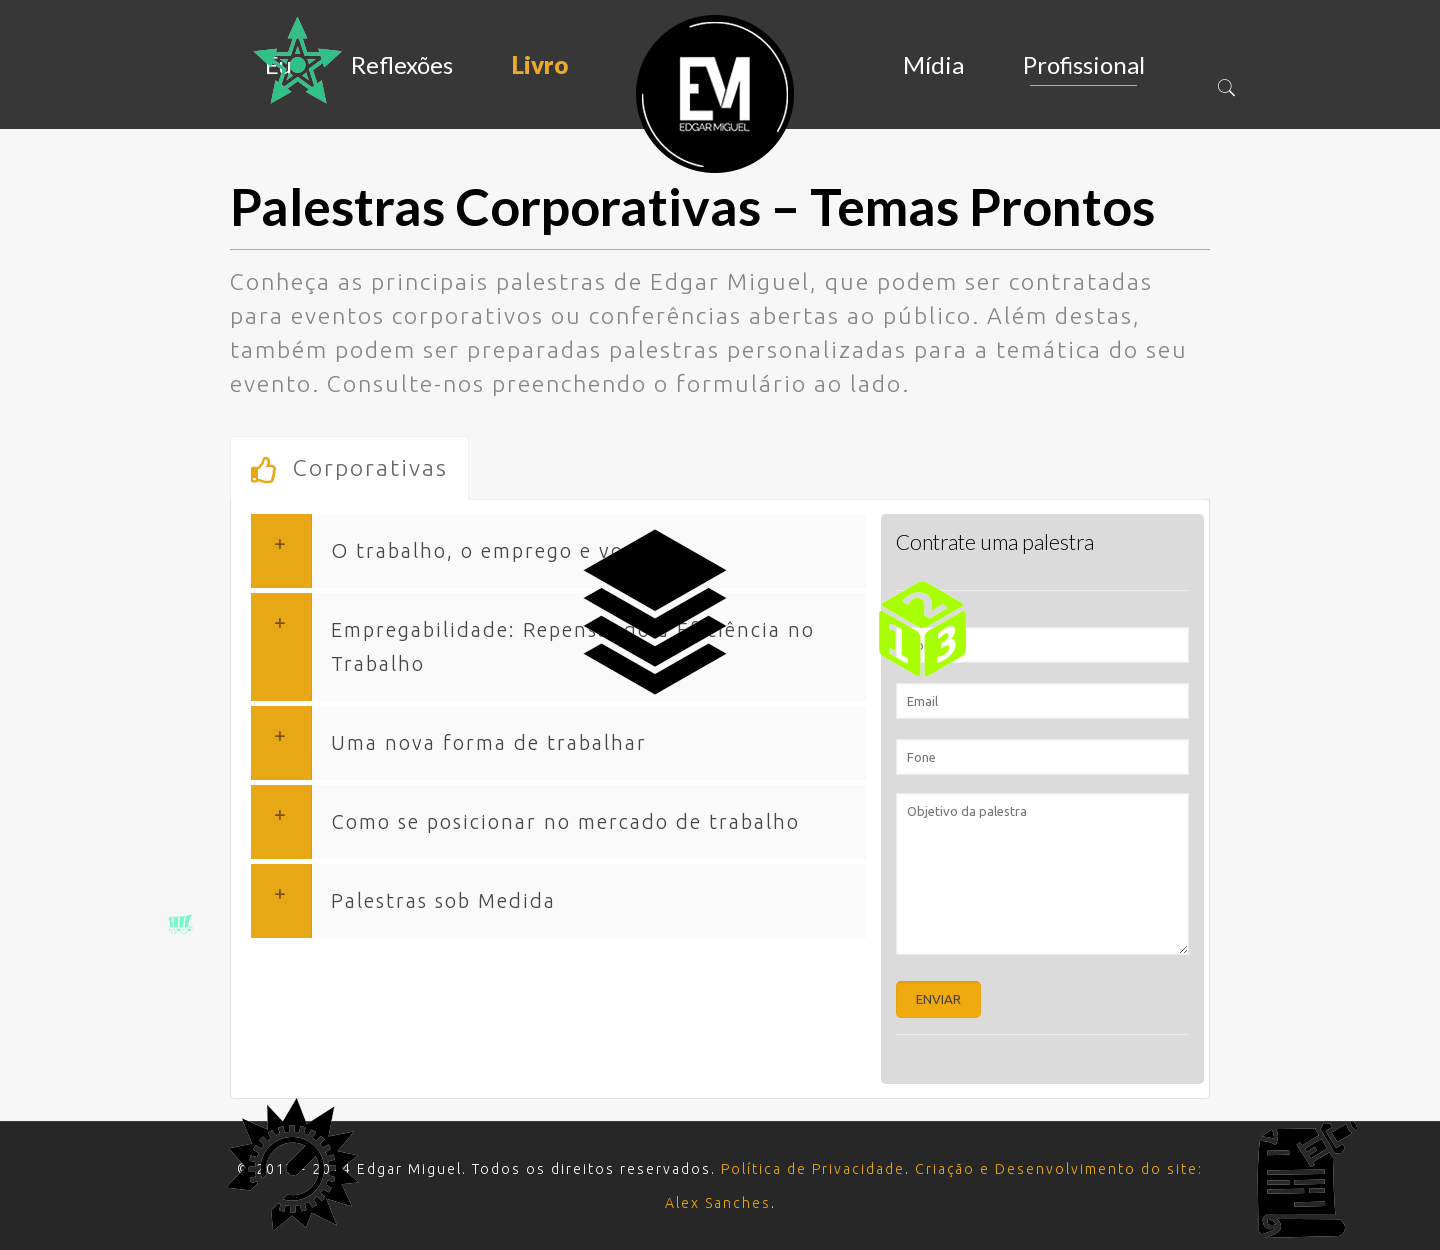 The height and width of the screenshot is (1250, 1440). Describe the element at coordinates (655, 612) in the screenshot. I see `view layers or stacked elements` at that location.